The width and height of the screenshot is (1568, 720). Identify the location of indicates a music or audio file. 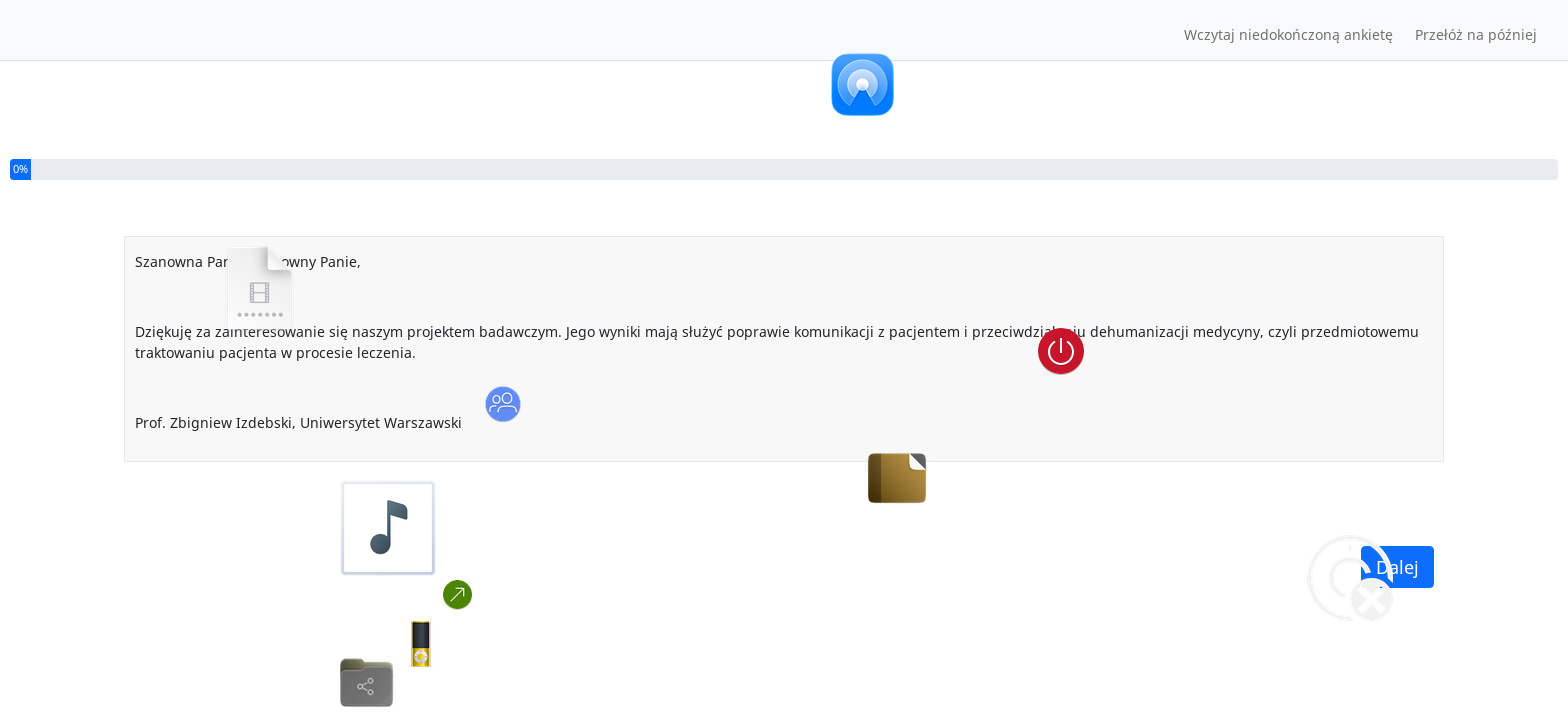
(388, 528).